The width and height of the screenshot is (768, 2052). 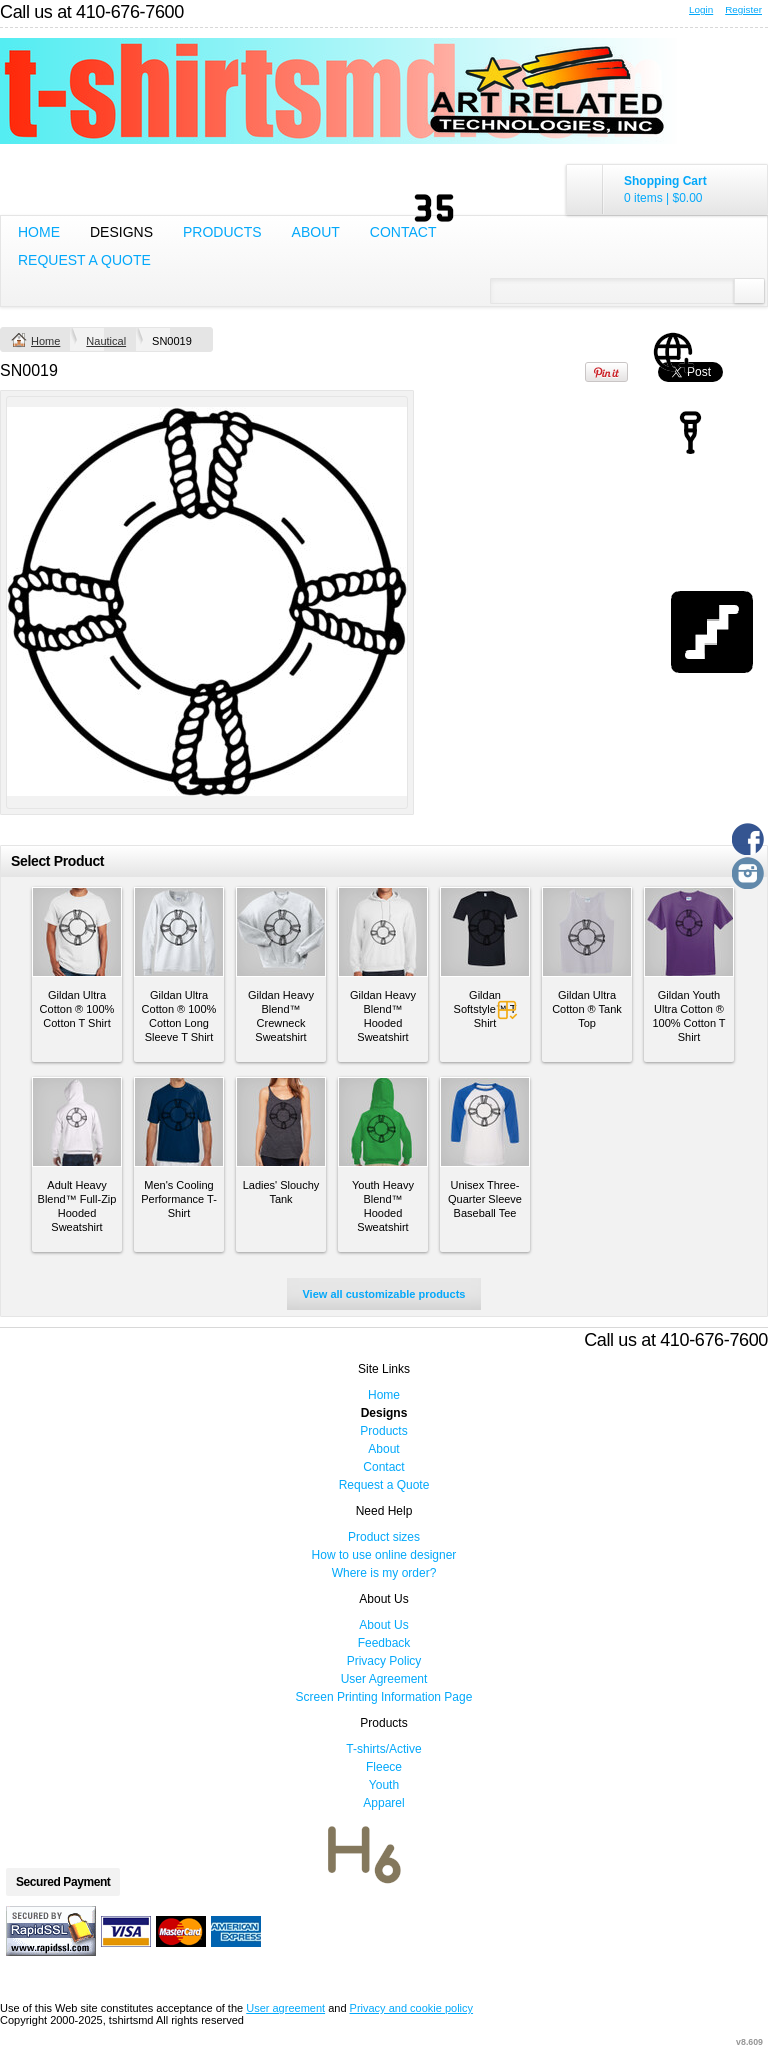 What do you see at coordinates (507, 1010) in the screenshot?
I see `indicates all items in a grid view are selected` at bounding box center [507, 1010].